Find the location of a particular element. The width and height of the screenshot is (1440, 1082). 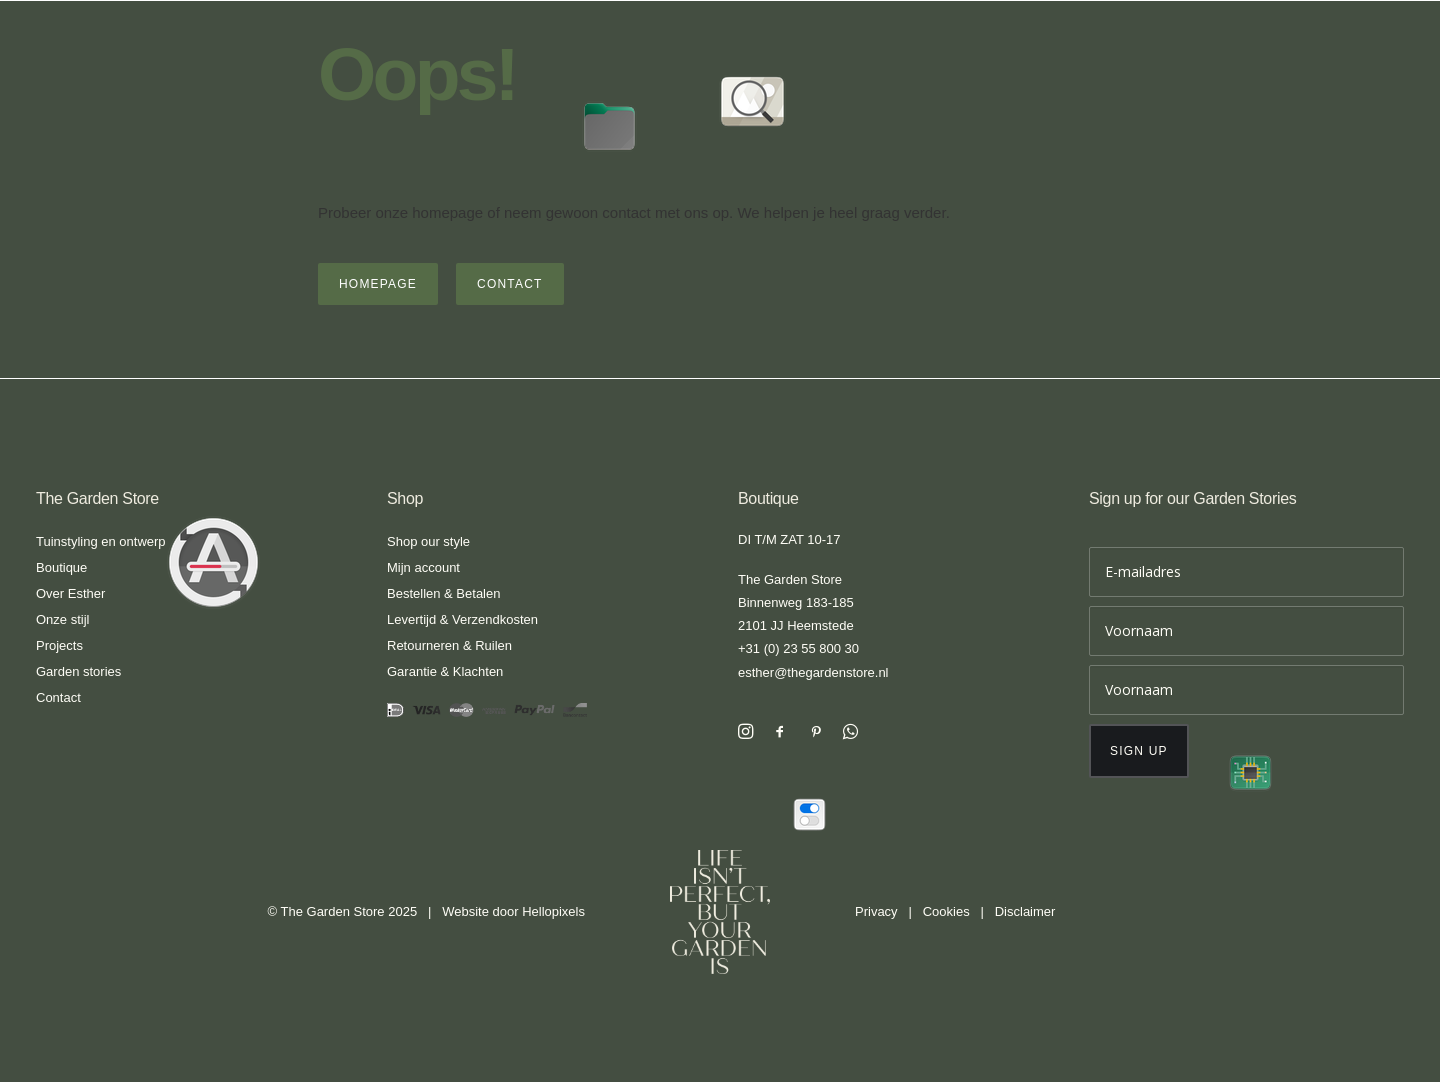

open the photo viewer application is located at coordinates (752, 101).